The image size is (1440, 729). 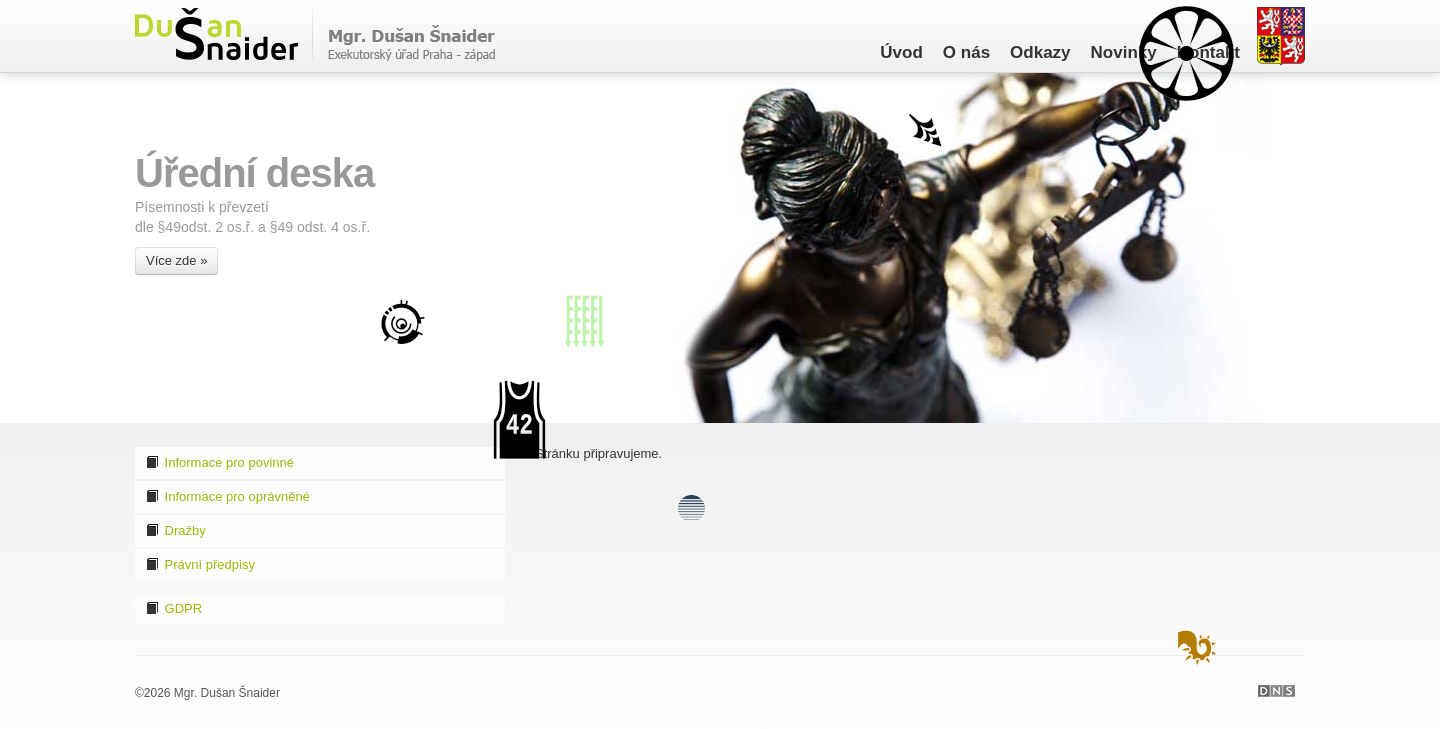 I want to click on citrus fruit category in a food or grocery app, so click(x=1186, y=53).